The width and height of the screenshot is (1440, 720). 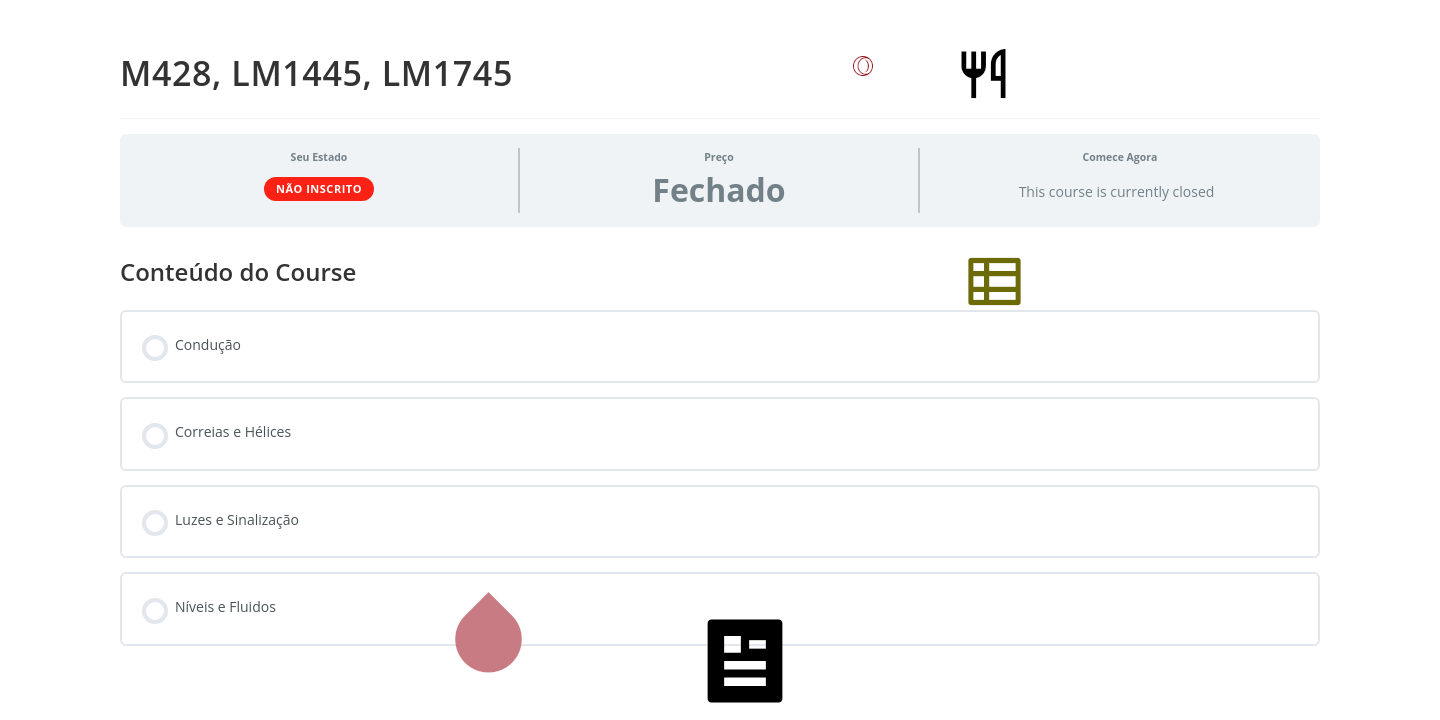 What do you see at coordinates (863, 66) in the screenshot?
I see `open Opera GX browser` at bounding box center [863, 66].